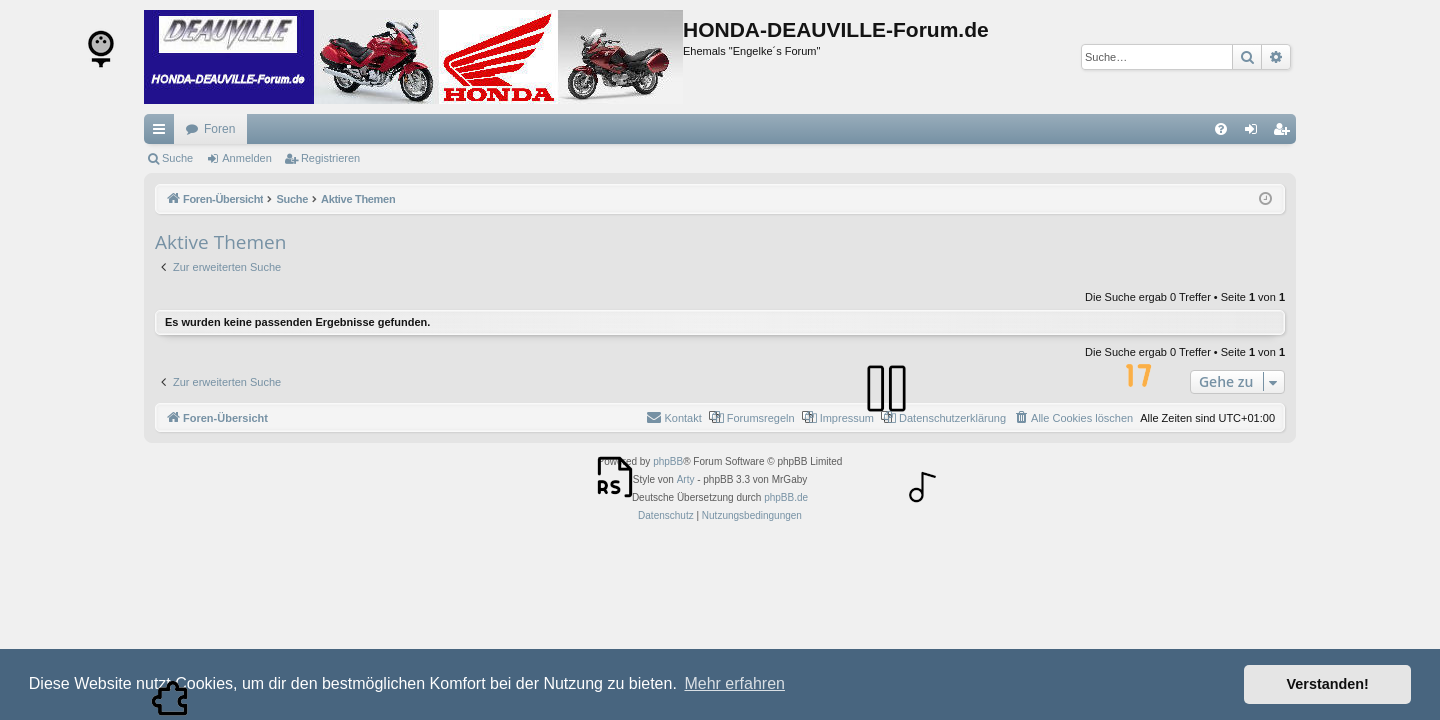  I want to click on access music or audio player, so click(922, 486).